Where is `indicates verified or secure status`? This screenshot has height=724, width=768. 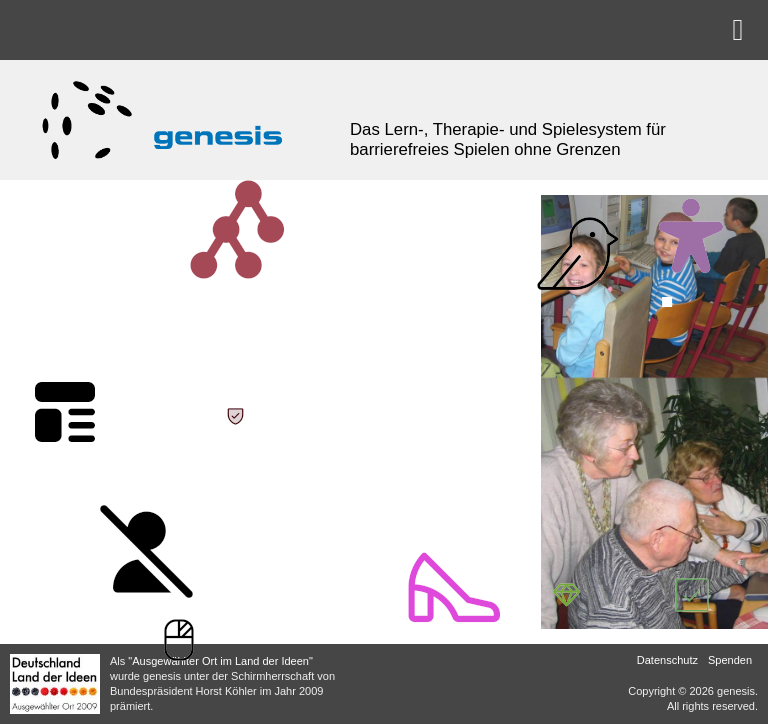
indicates verified or secure status is located at coordinates (235, 415).